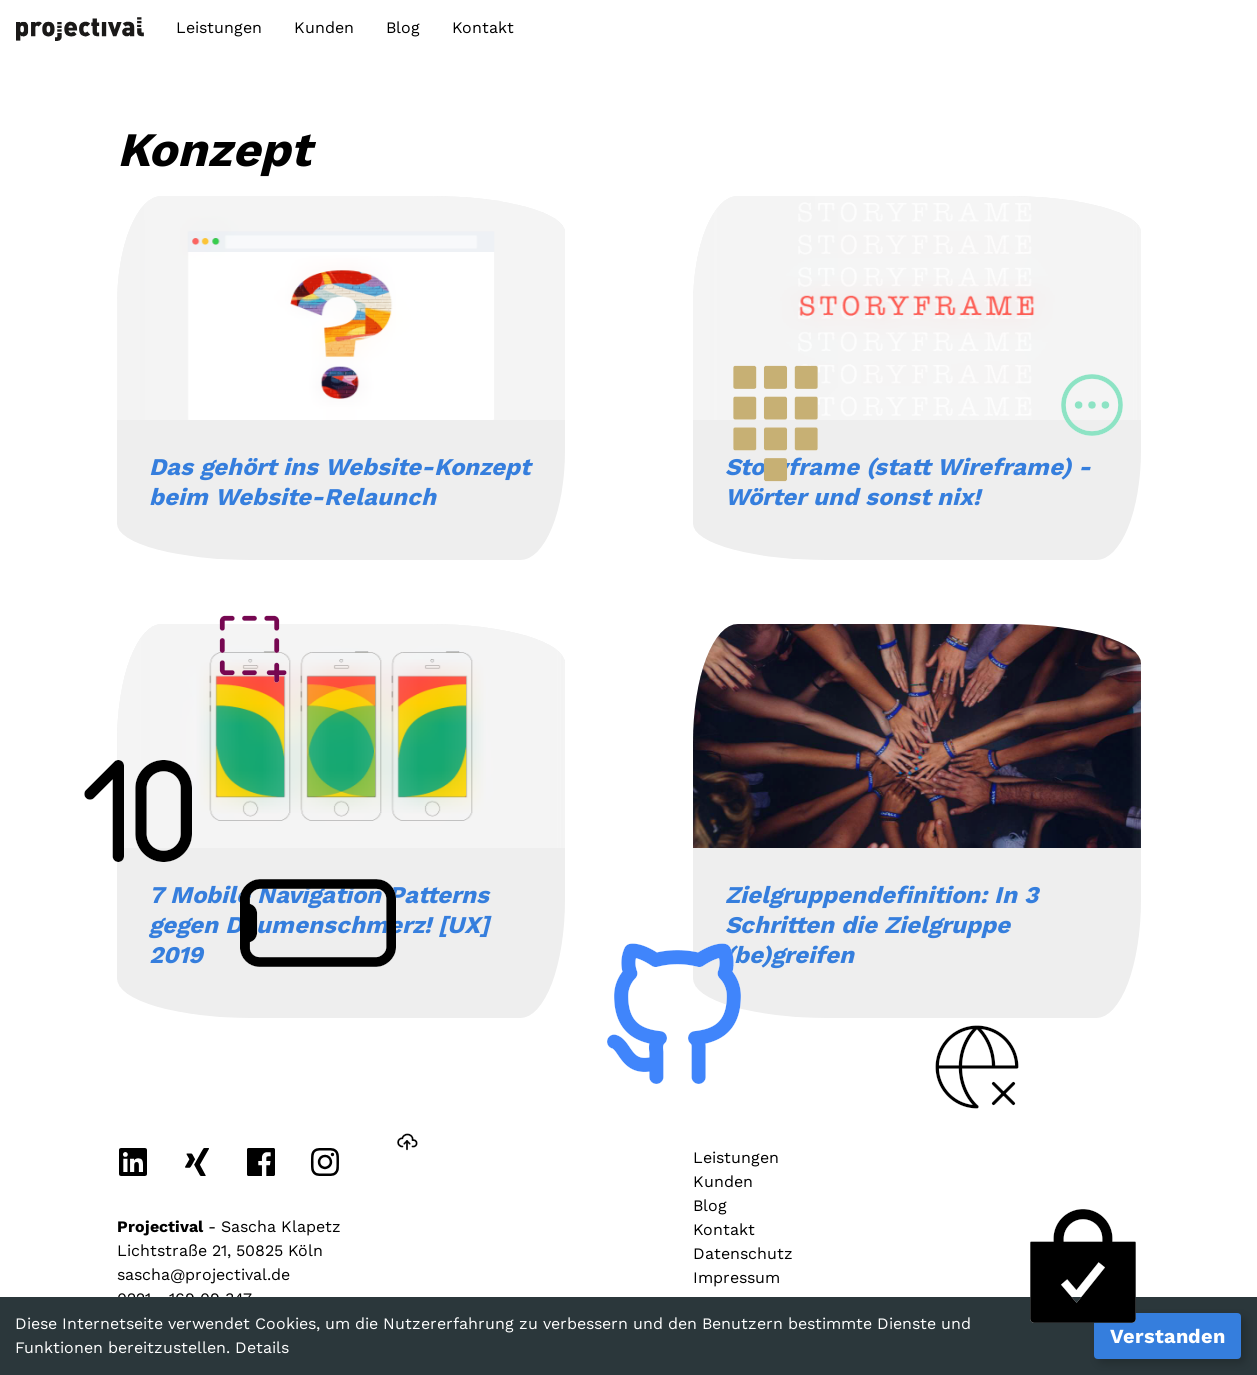 This screenshot has width=1257, height=1375. I want to click on open the dial pad to enter a number, so click(775, 423).